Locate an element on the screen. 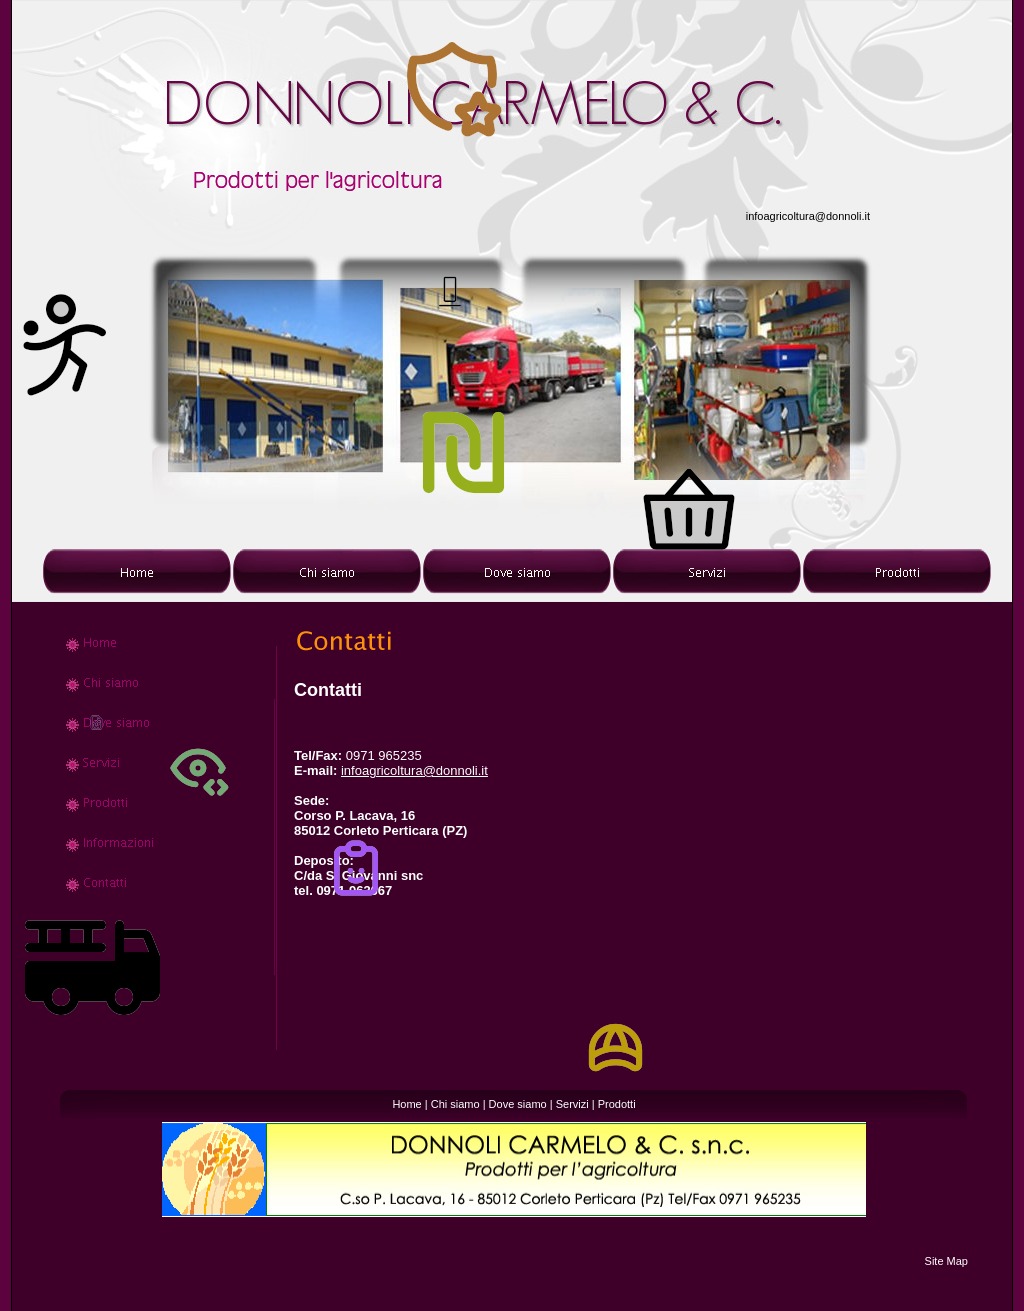 This screenshot has height=1311, width=1024. view your shopping basket is located at coordinates (689, 514).